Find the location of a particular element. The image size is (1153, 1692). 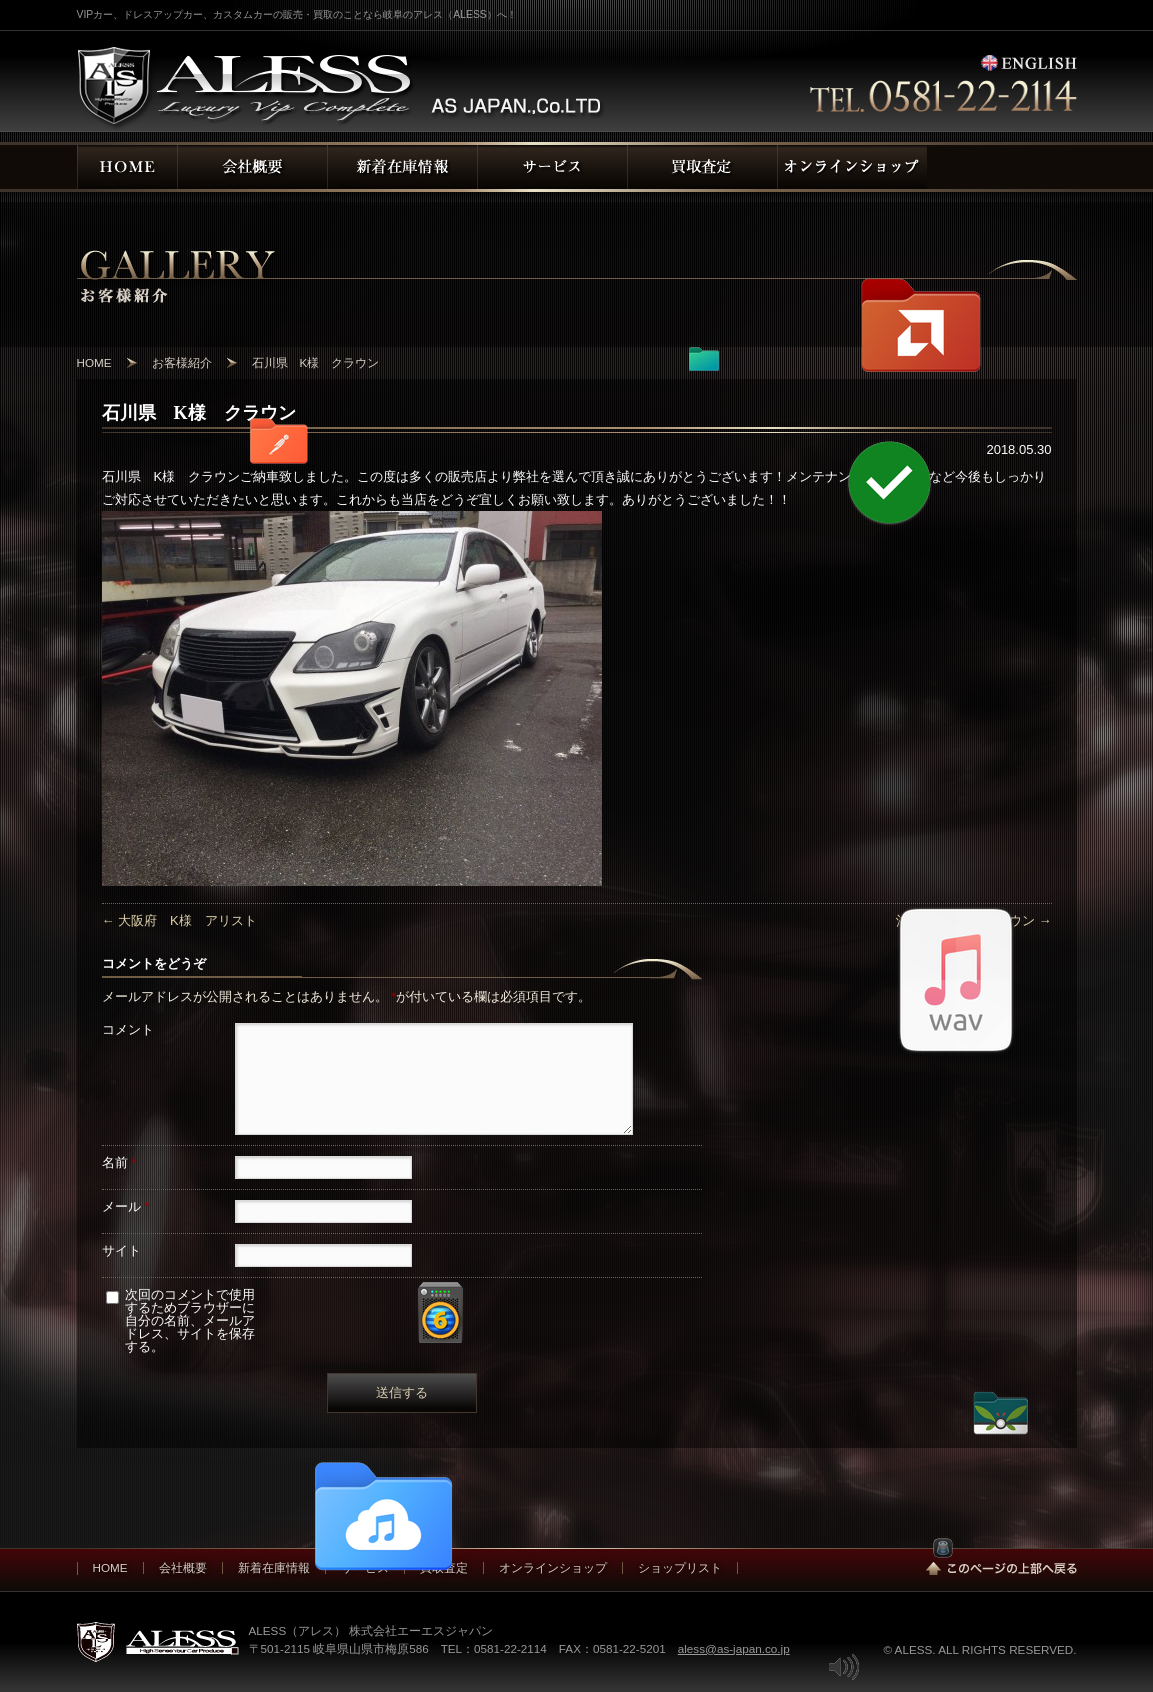

open Preview app to view images and PDFs is located at coordinates (943, 1548).